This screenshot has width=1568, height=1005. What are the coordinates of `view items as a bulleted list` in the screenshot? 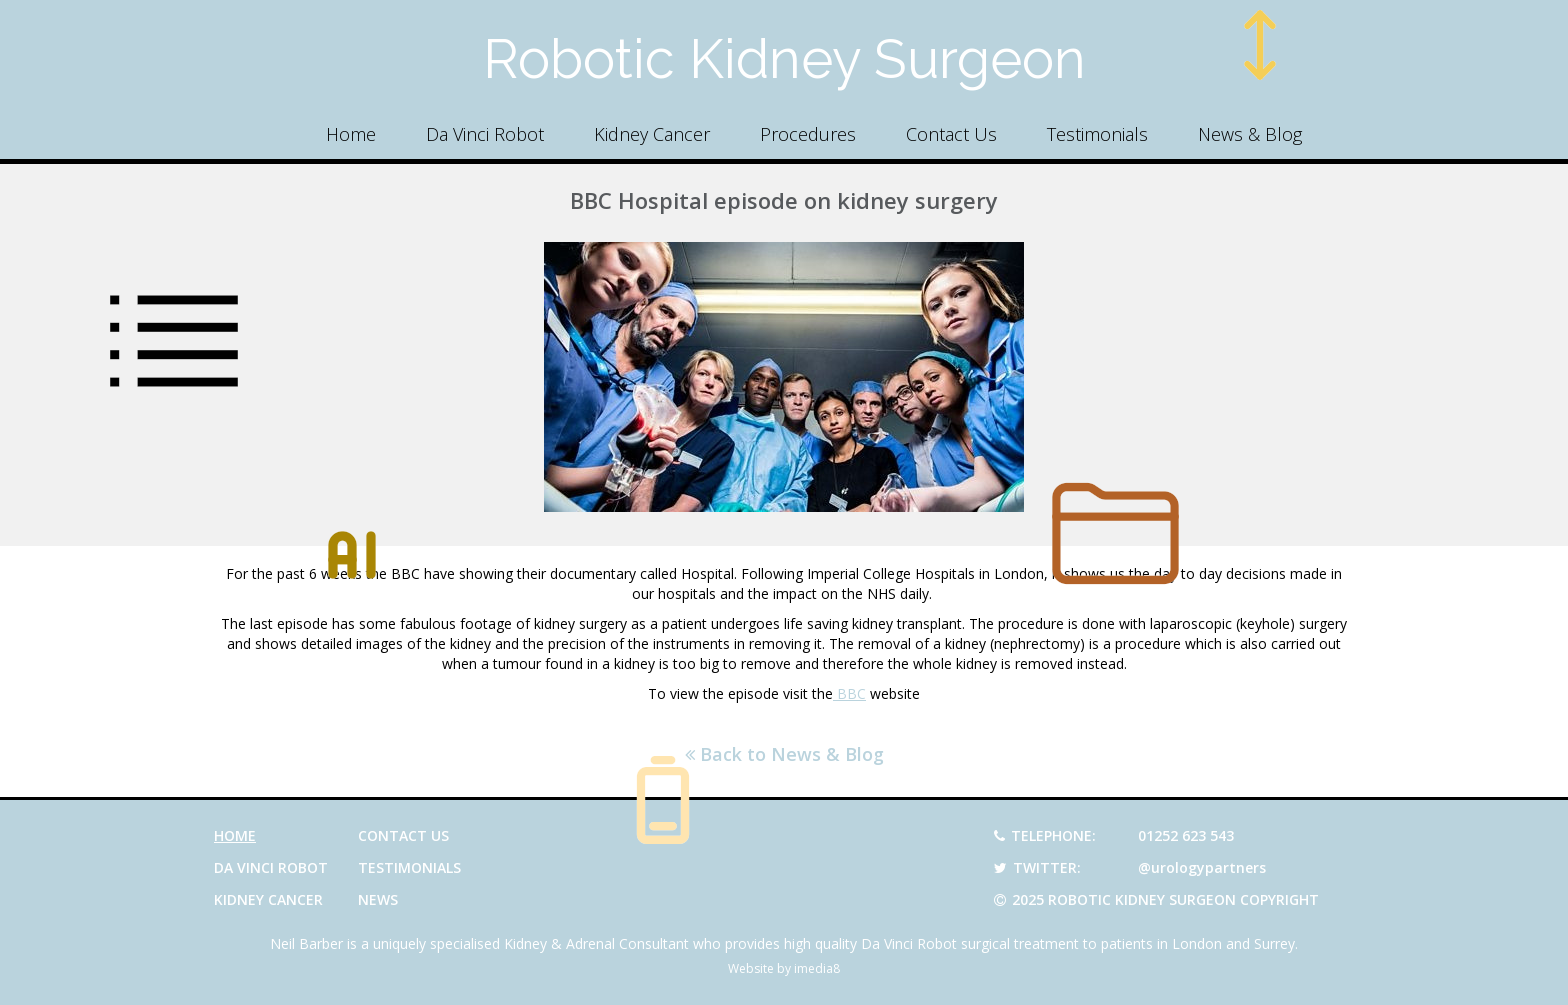 It's located at (174, 341).